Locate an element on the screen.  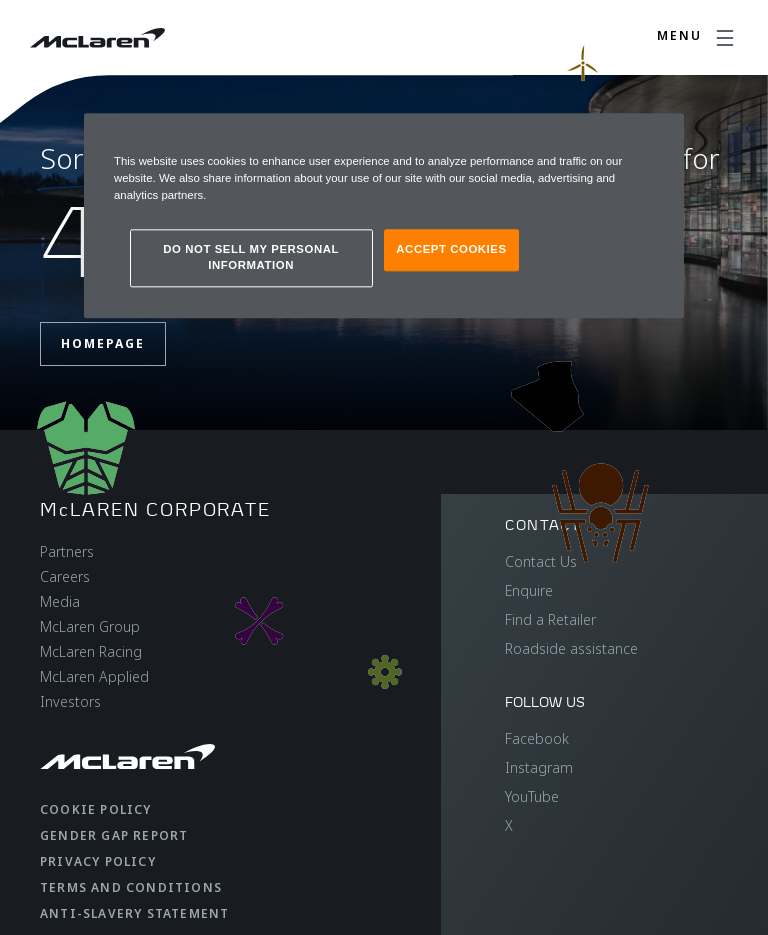
wind turbine or wind energy indicator is located at coordinates (583, 63).